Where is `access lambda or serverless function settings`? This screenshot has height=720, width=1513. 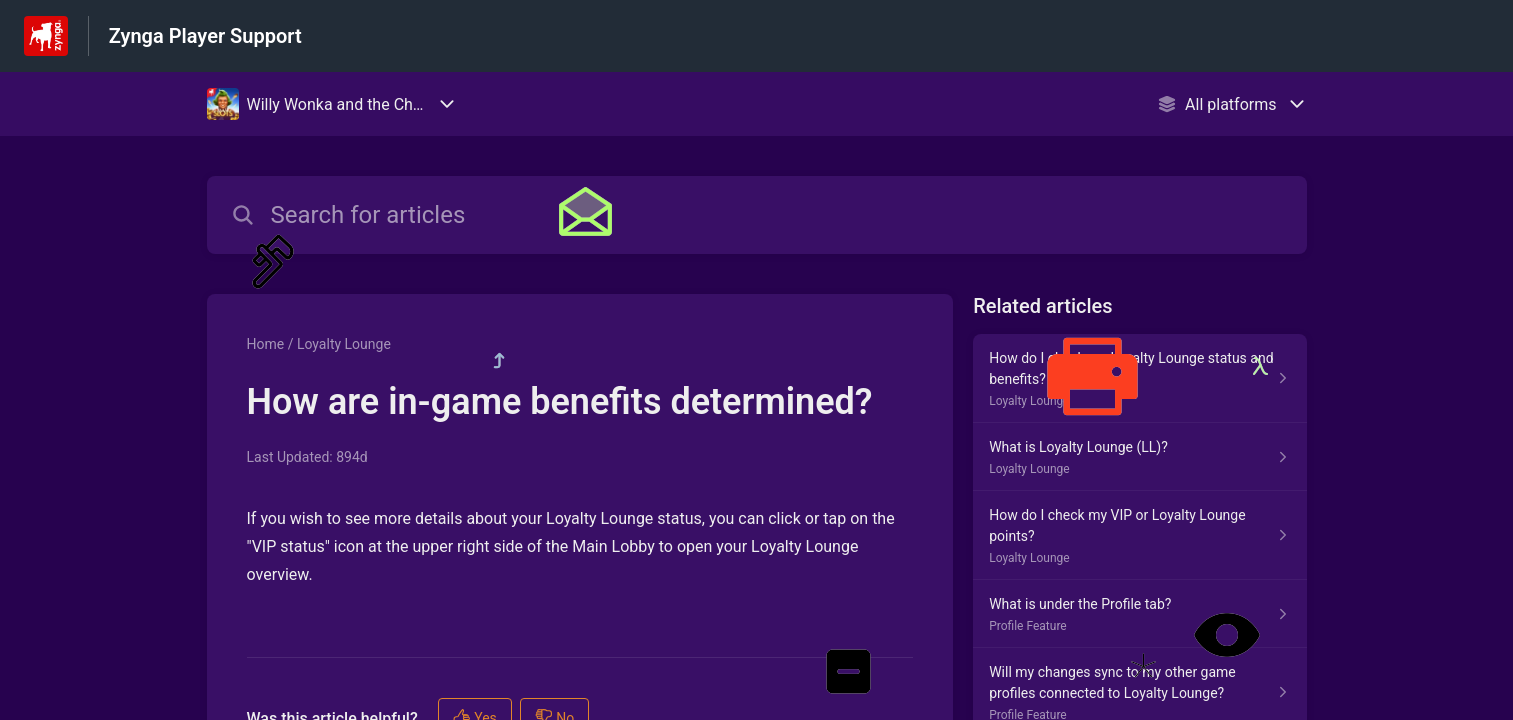
access lambda or serverless function settings is located at coordinates (1260, 366).